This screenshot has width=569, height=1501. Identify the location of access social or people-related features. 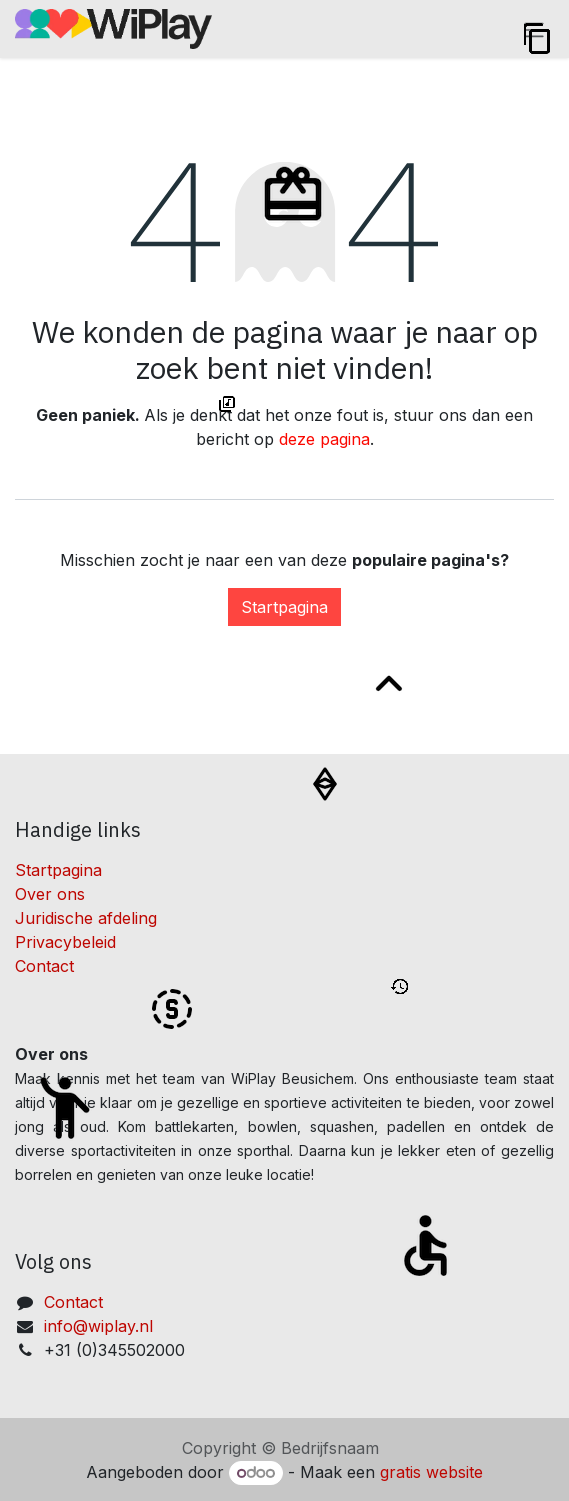
(65, 1108).